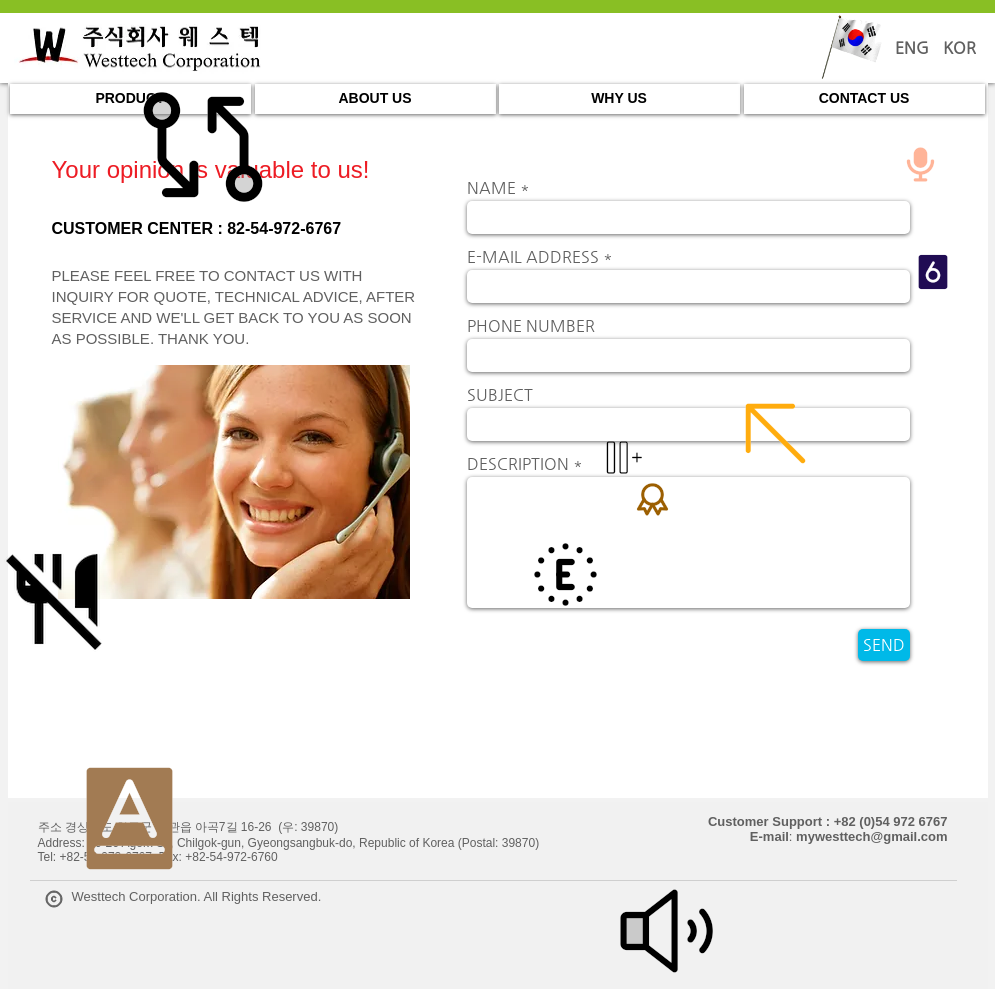 This screenshot has width=995, height=989. I want to click on navigate back or return to previous screen, so click(775, 433).